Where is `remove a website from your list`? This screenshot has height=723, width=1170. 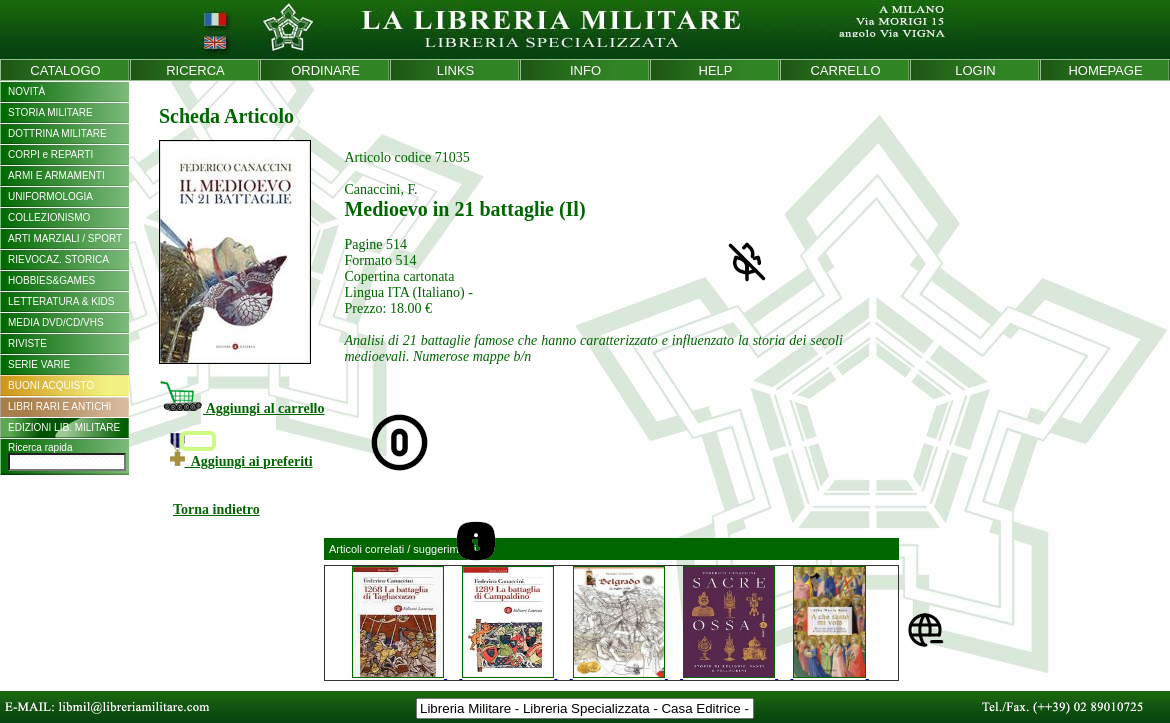
remove a website from your list is located at coordinates (925, 630).